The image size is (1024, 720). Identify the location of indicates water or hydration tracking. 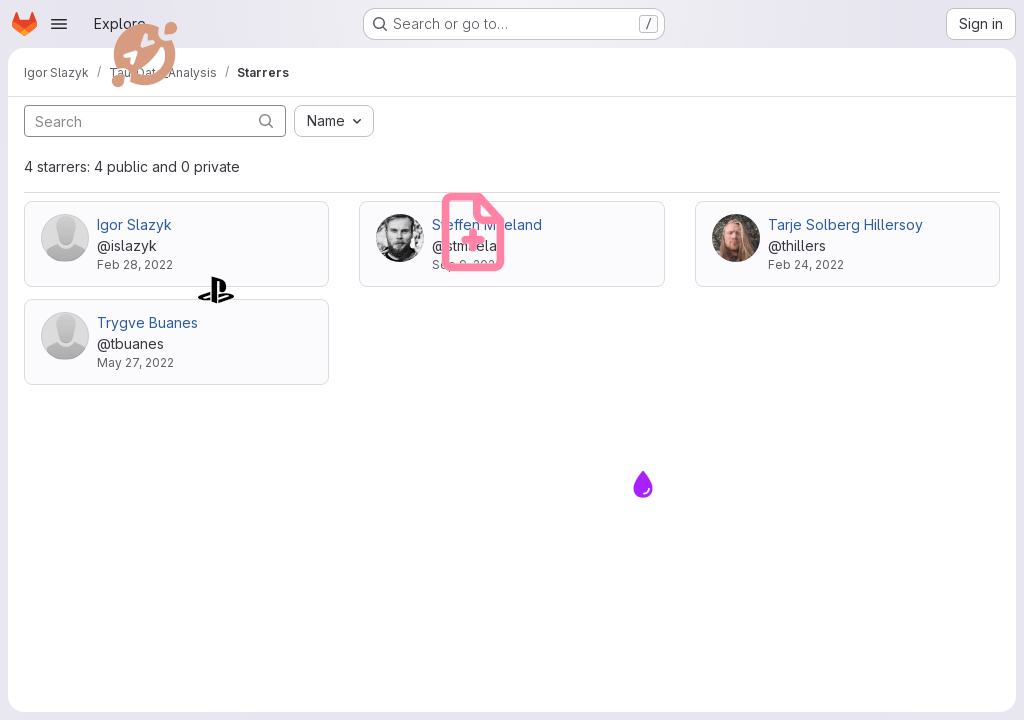
(643, 484).